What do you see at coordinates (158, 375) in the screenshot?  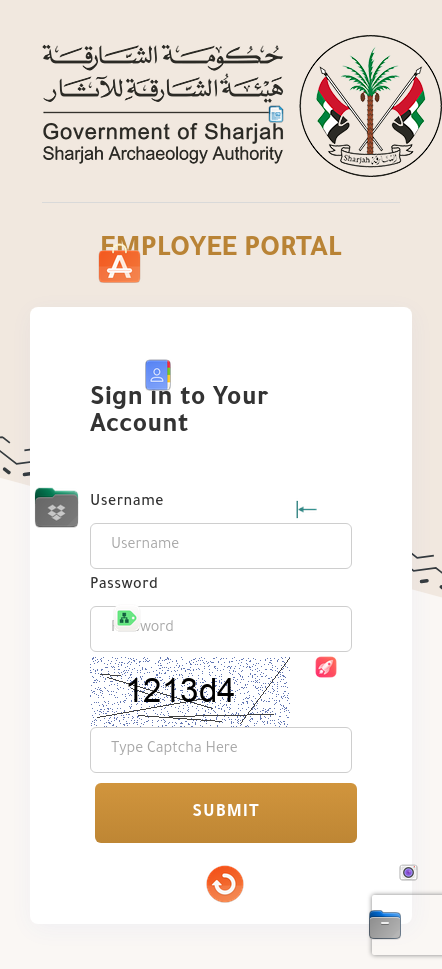 I see `open the contacts app` at bounding box center [158, 375].